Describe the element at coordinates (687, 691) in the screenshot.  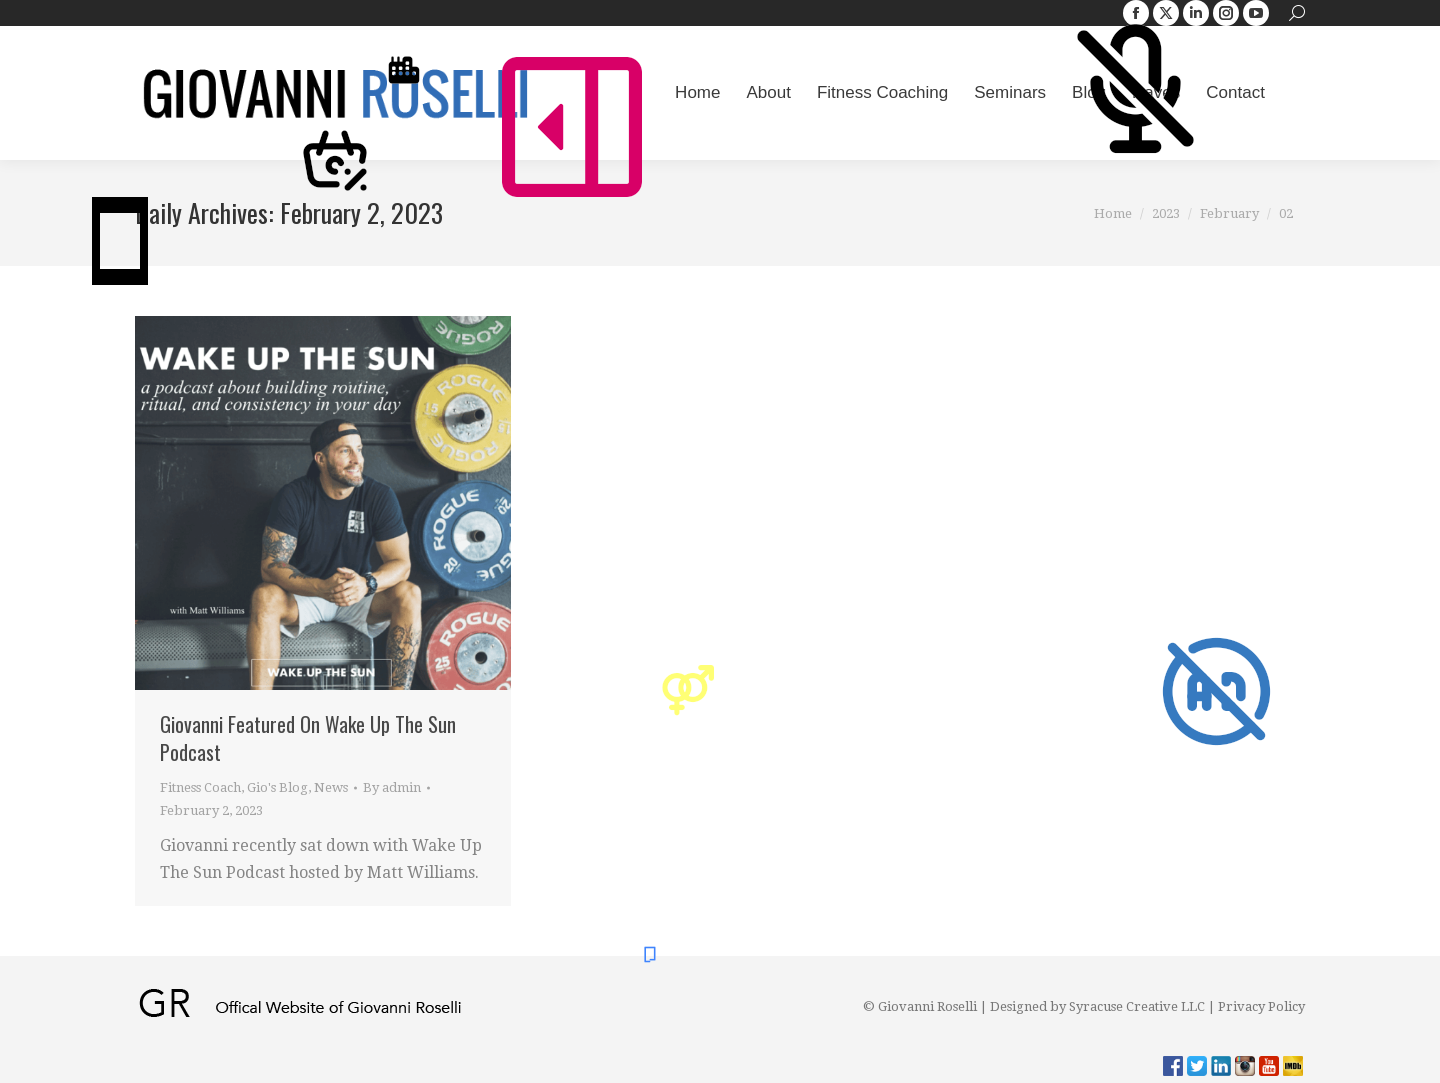
I see `indicates gender or sex selection options` at that location.